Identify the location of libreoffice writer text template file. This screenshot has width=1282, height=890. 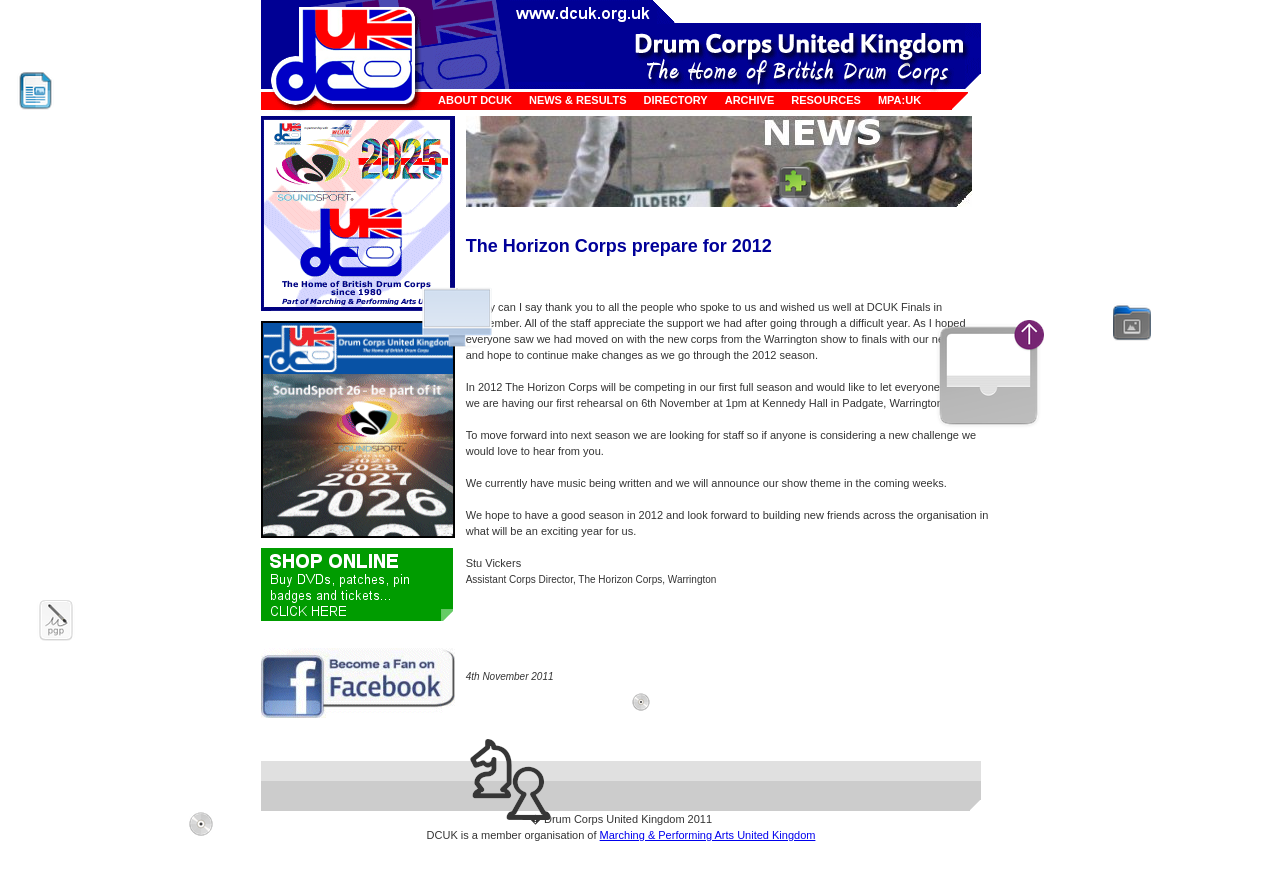
(35, 90).